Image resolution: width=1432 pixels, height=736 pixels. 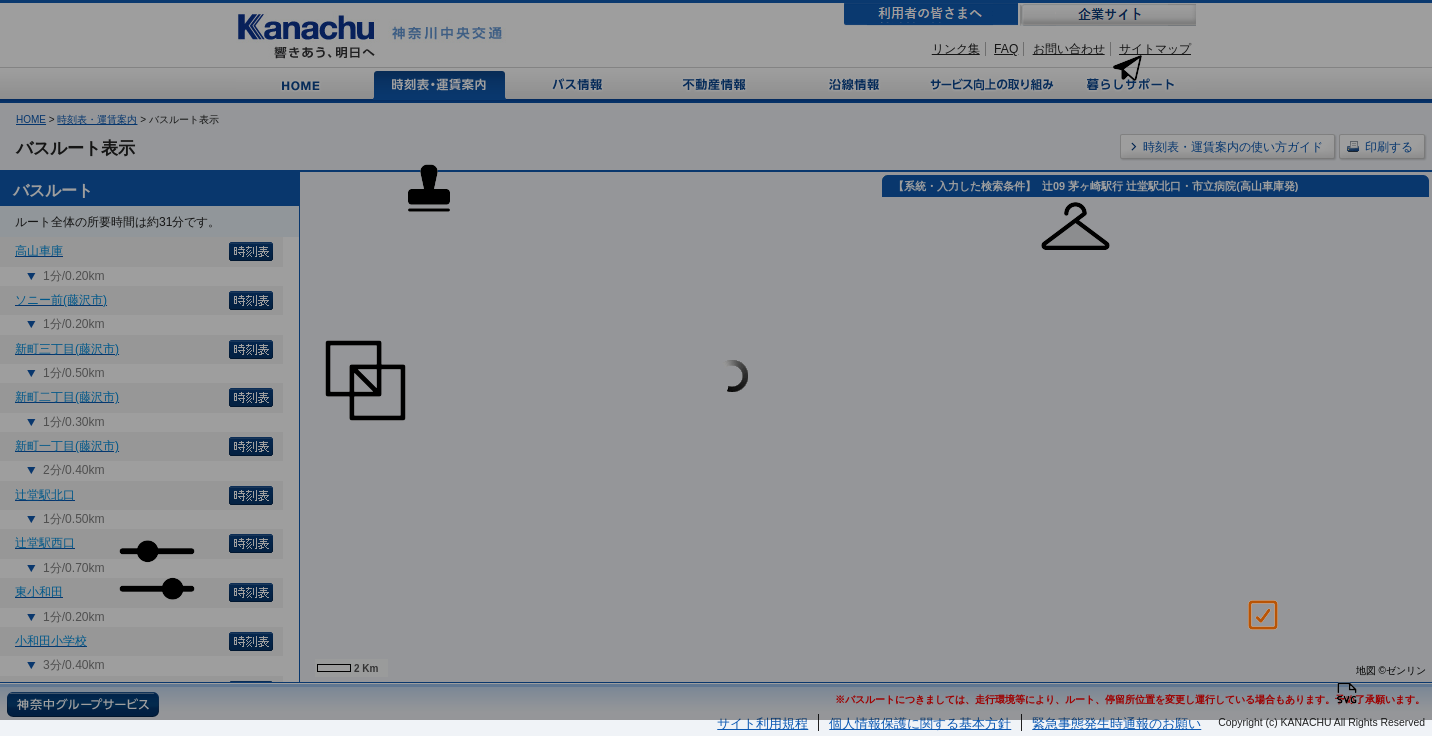 What do you see at coordinates (1128, 68) in the screenshot?
I see `open Telegram messaging app` at bounding box center [1128, 68].